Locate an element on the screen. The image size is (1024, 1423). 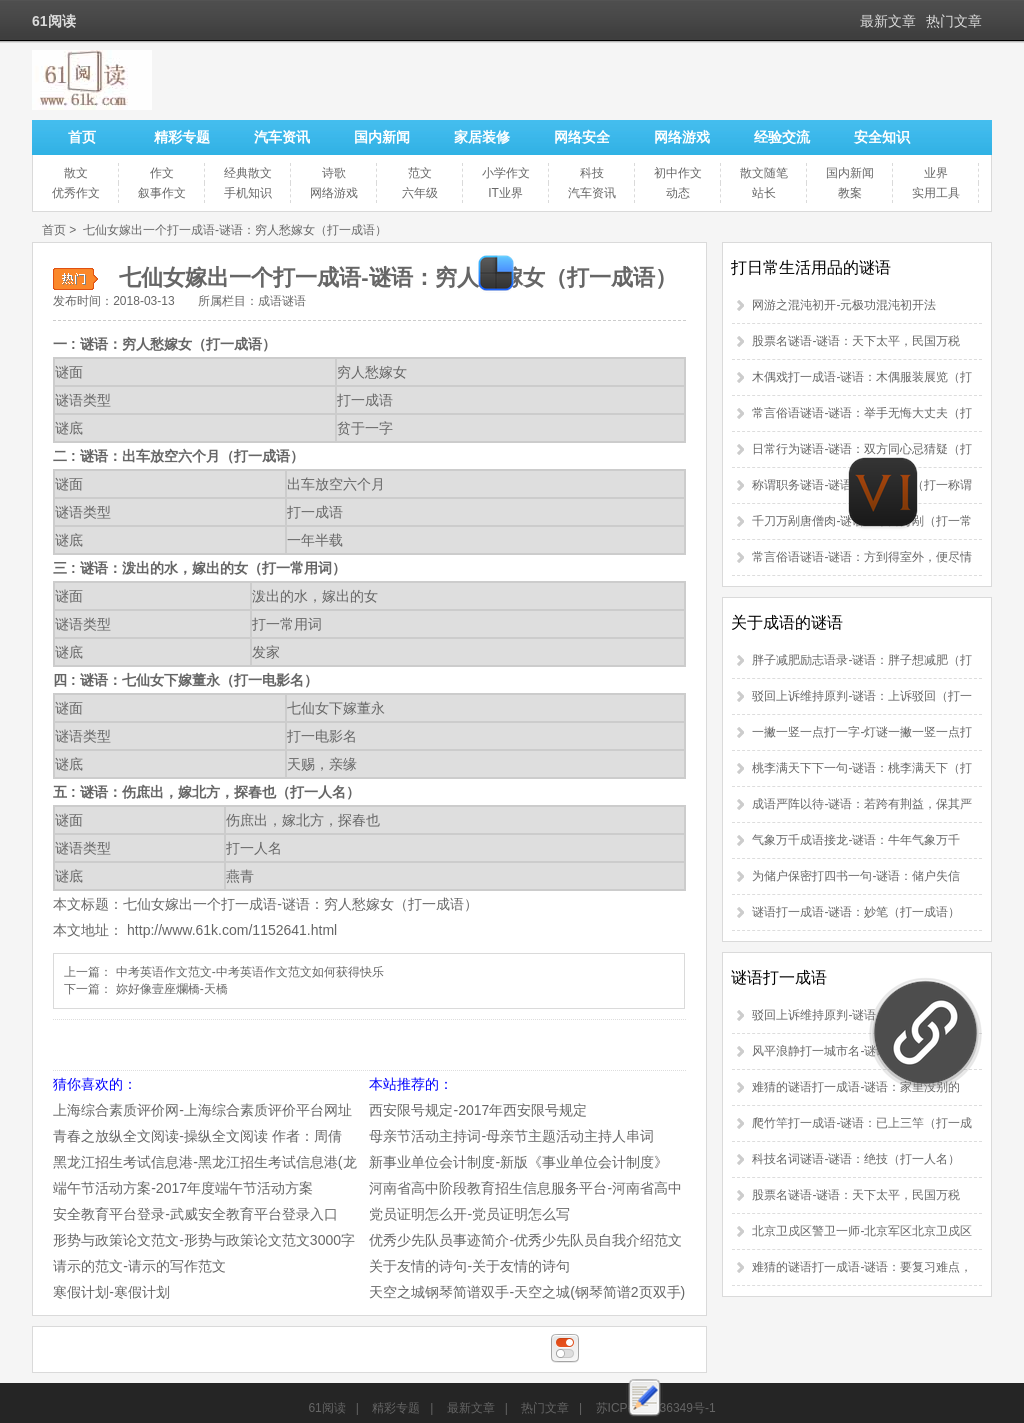
open the software learning center is located at coordinates (644, 1397).